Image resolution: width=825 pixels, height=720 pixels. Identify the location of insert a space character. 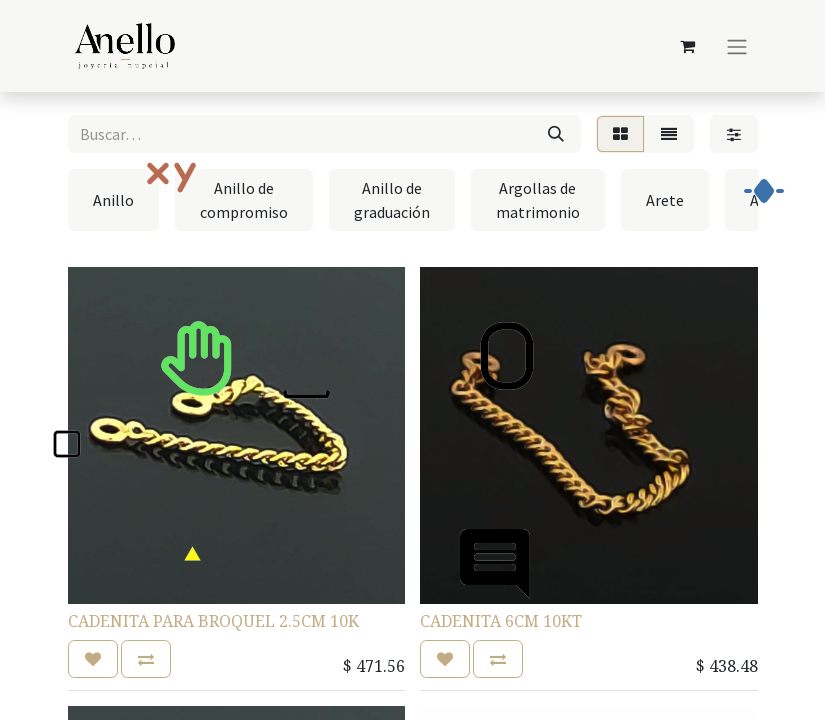
(306, 381).